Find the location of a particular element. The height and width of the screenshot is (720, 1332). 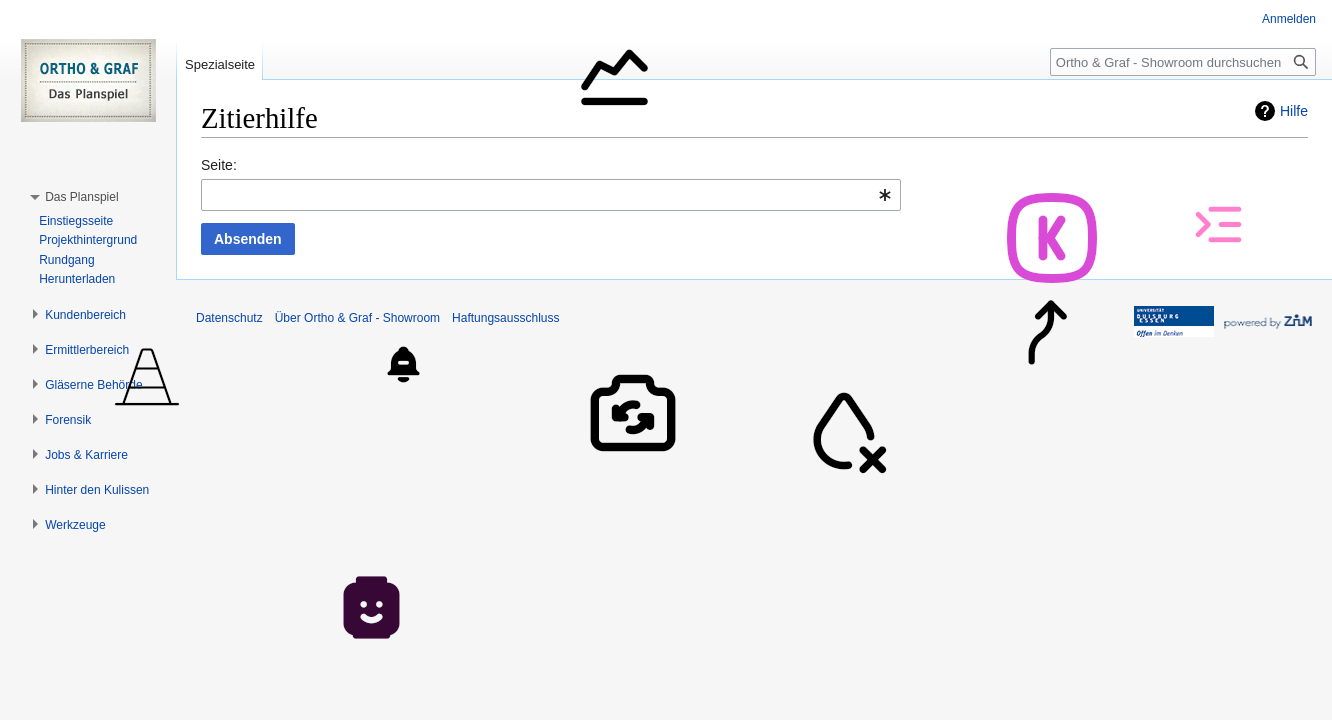

redo or move forward action is located at coordinates (1044, 332).